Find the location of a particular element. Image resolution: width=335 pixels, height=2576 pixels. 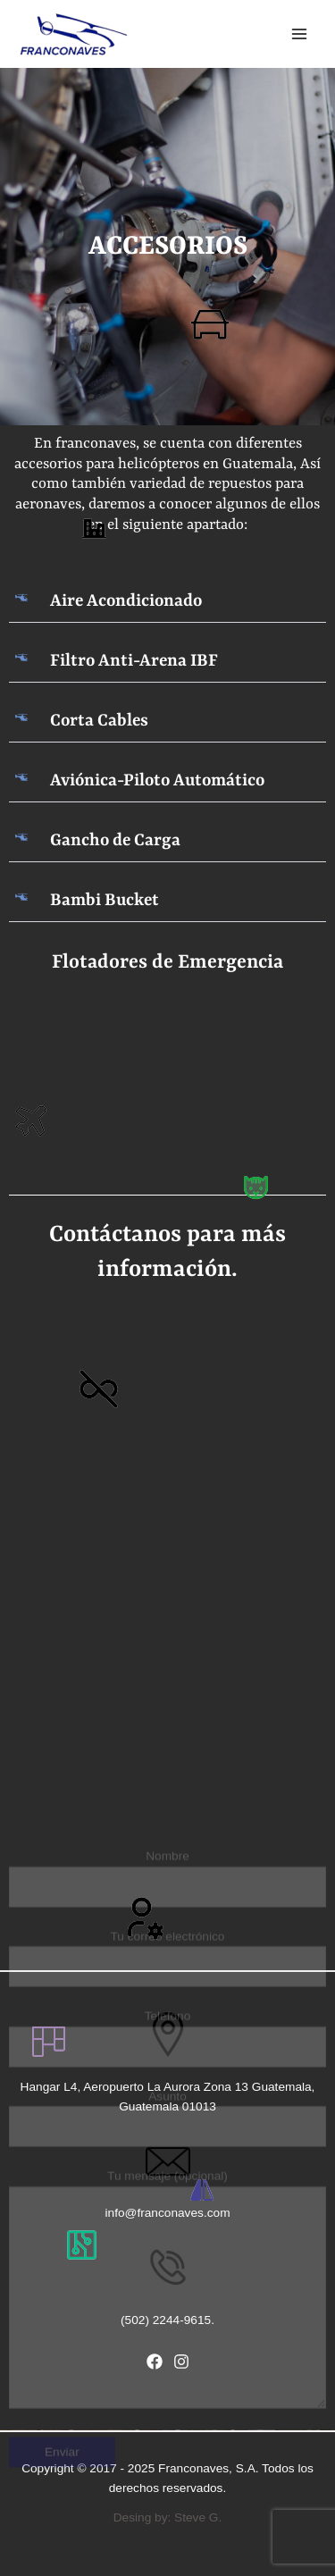

flip image horizontally is located at coordinates (202, 2191).